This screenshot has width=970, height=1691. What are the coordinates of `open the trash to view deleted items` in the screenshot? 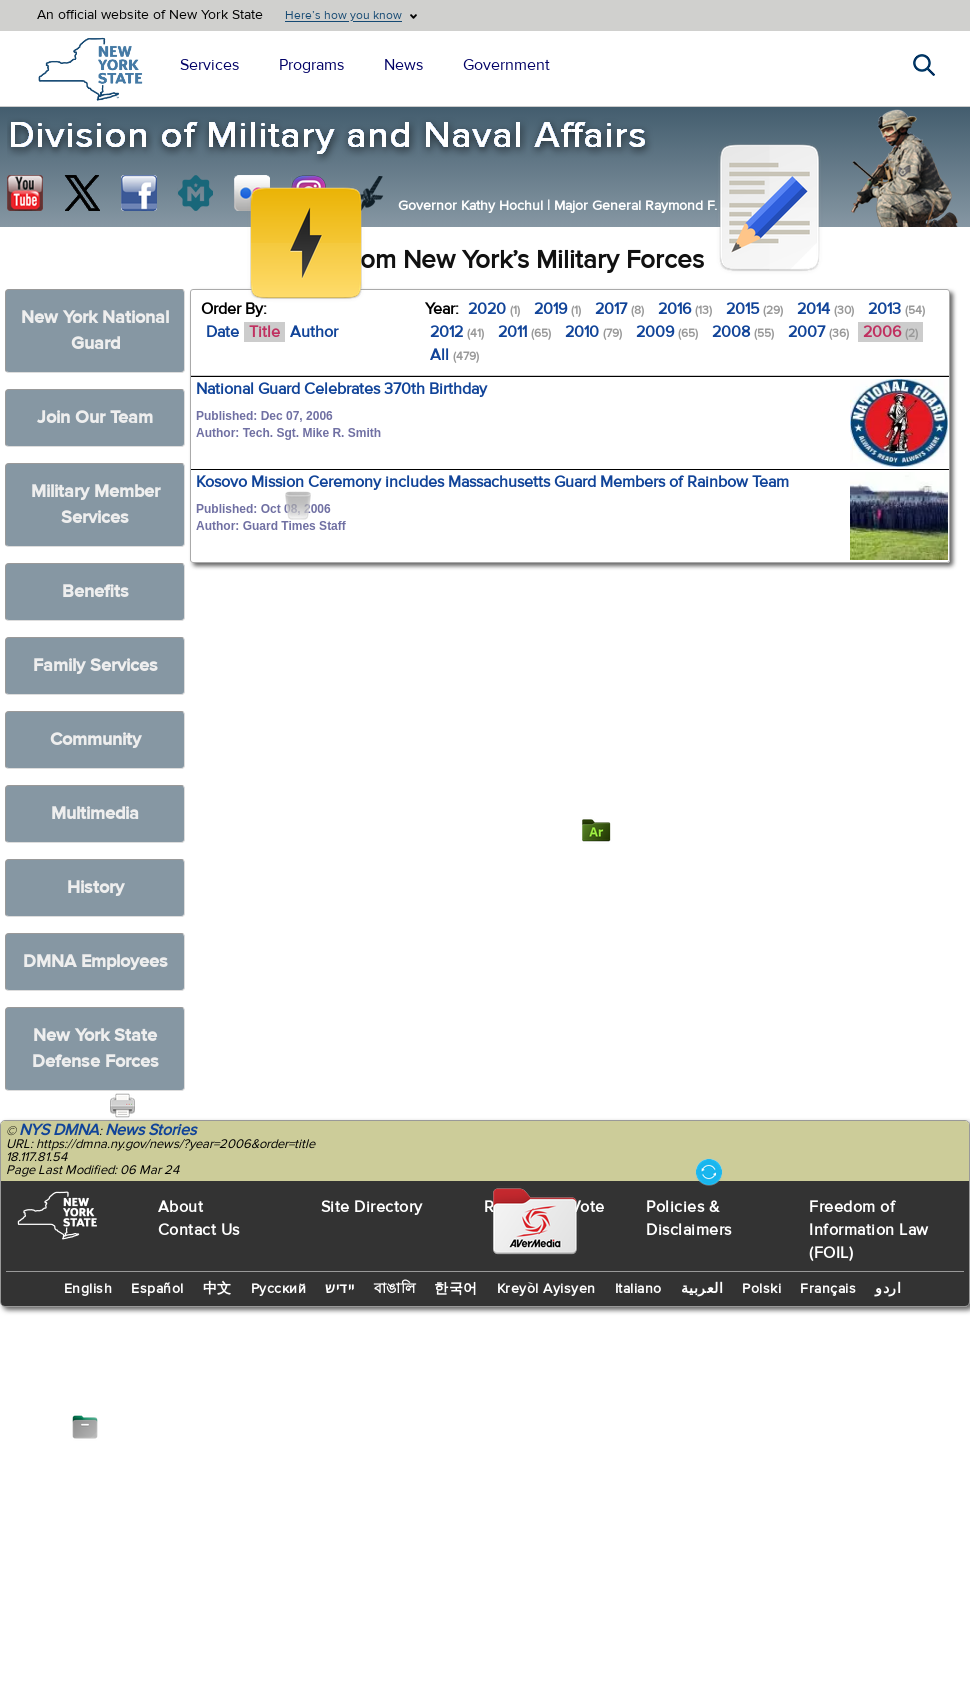 It's located at (298, 505).